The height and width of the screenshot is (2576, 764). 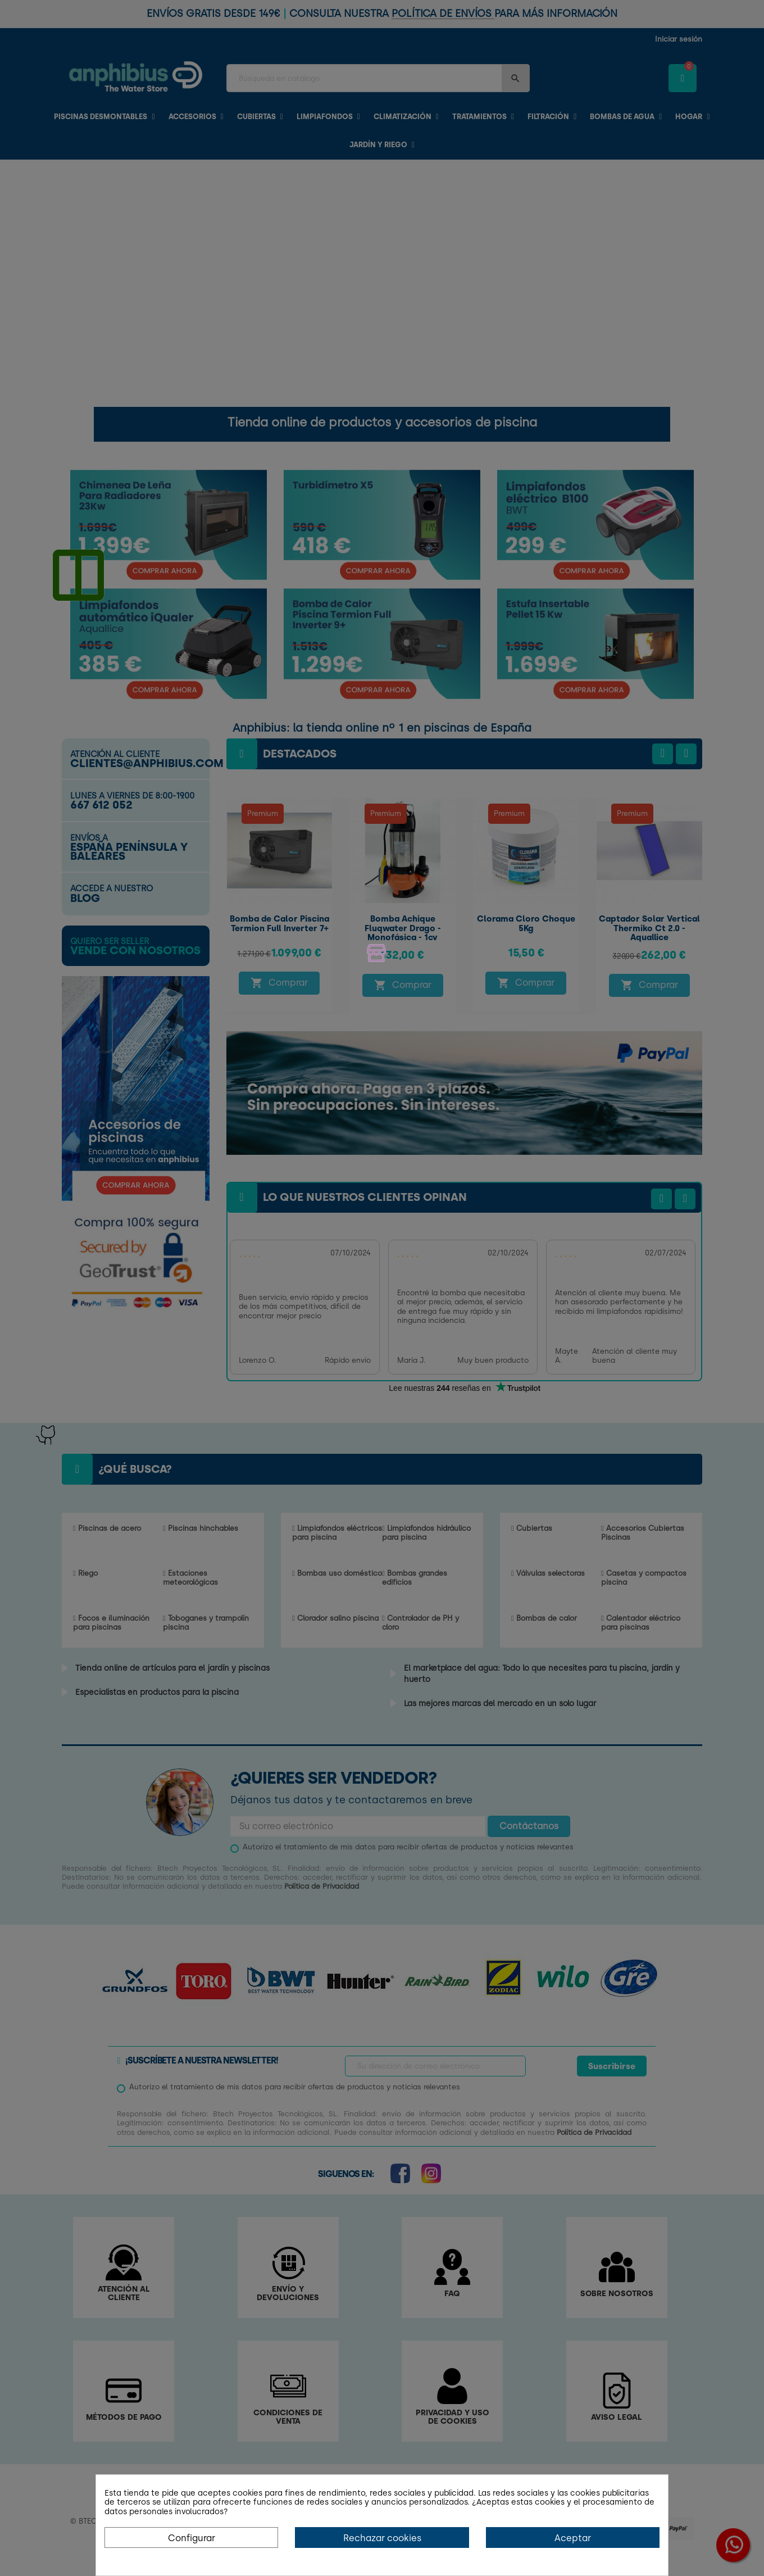 I want to click on visit github repository, so click(x=47, y=1435).